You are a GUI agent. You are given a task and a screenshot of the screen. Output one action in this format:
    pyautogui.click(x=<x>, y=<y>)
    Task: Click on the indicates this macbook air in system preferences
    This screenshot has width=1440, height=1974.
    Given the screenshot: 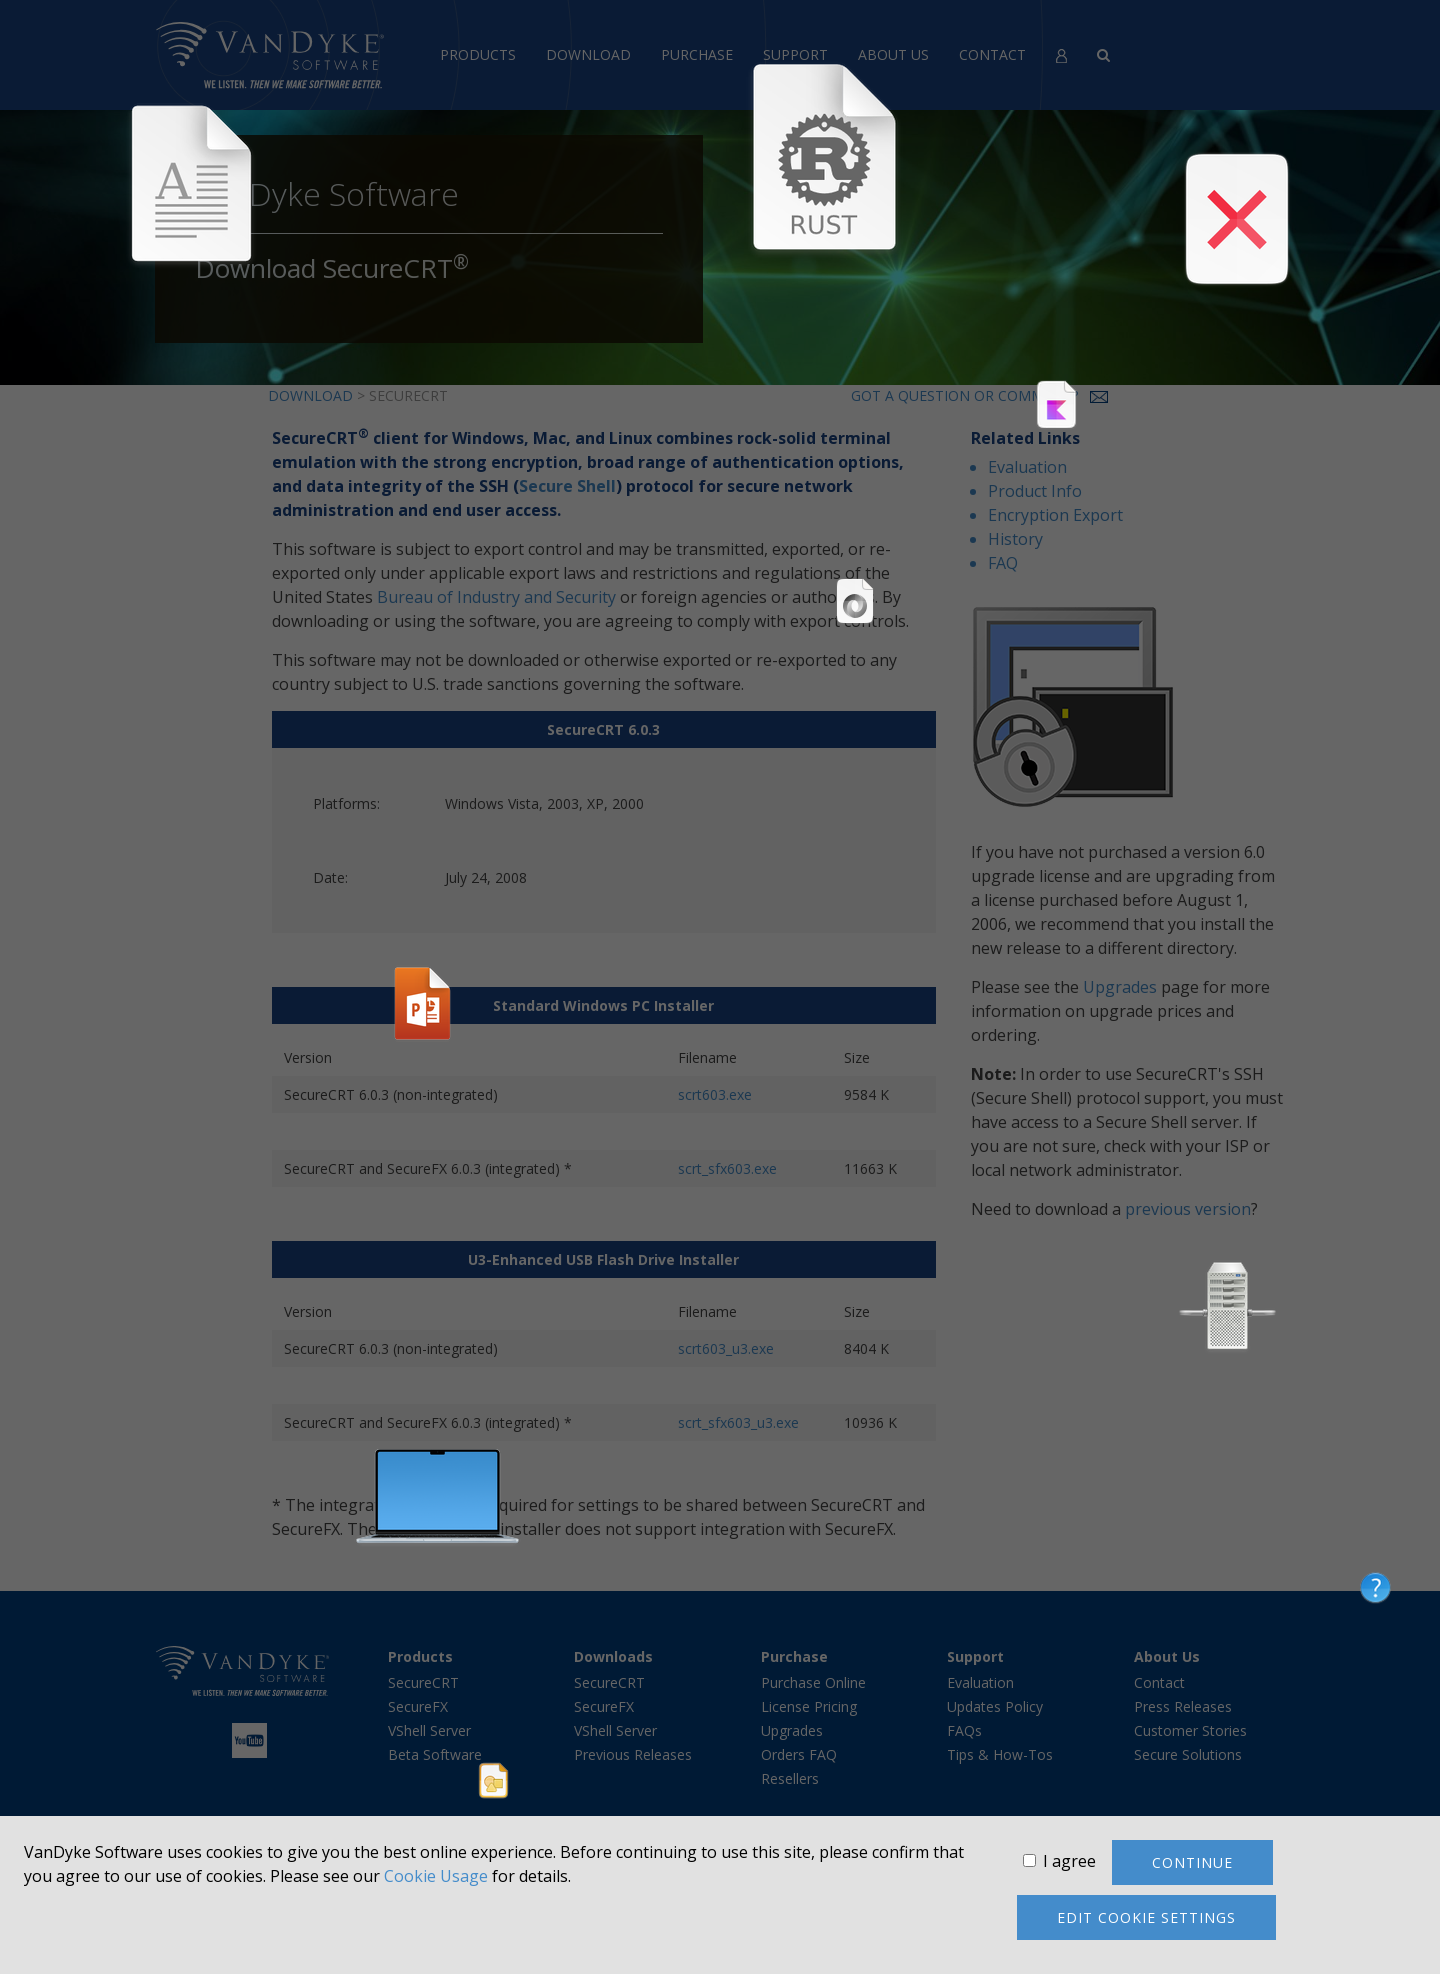 What is the action you would take?
    pyautogui.click(x=437, y=1482)
    